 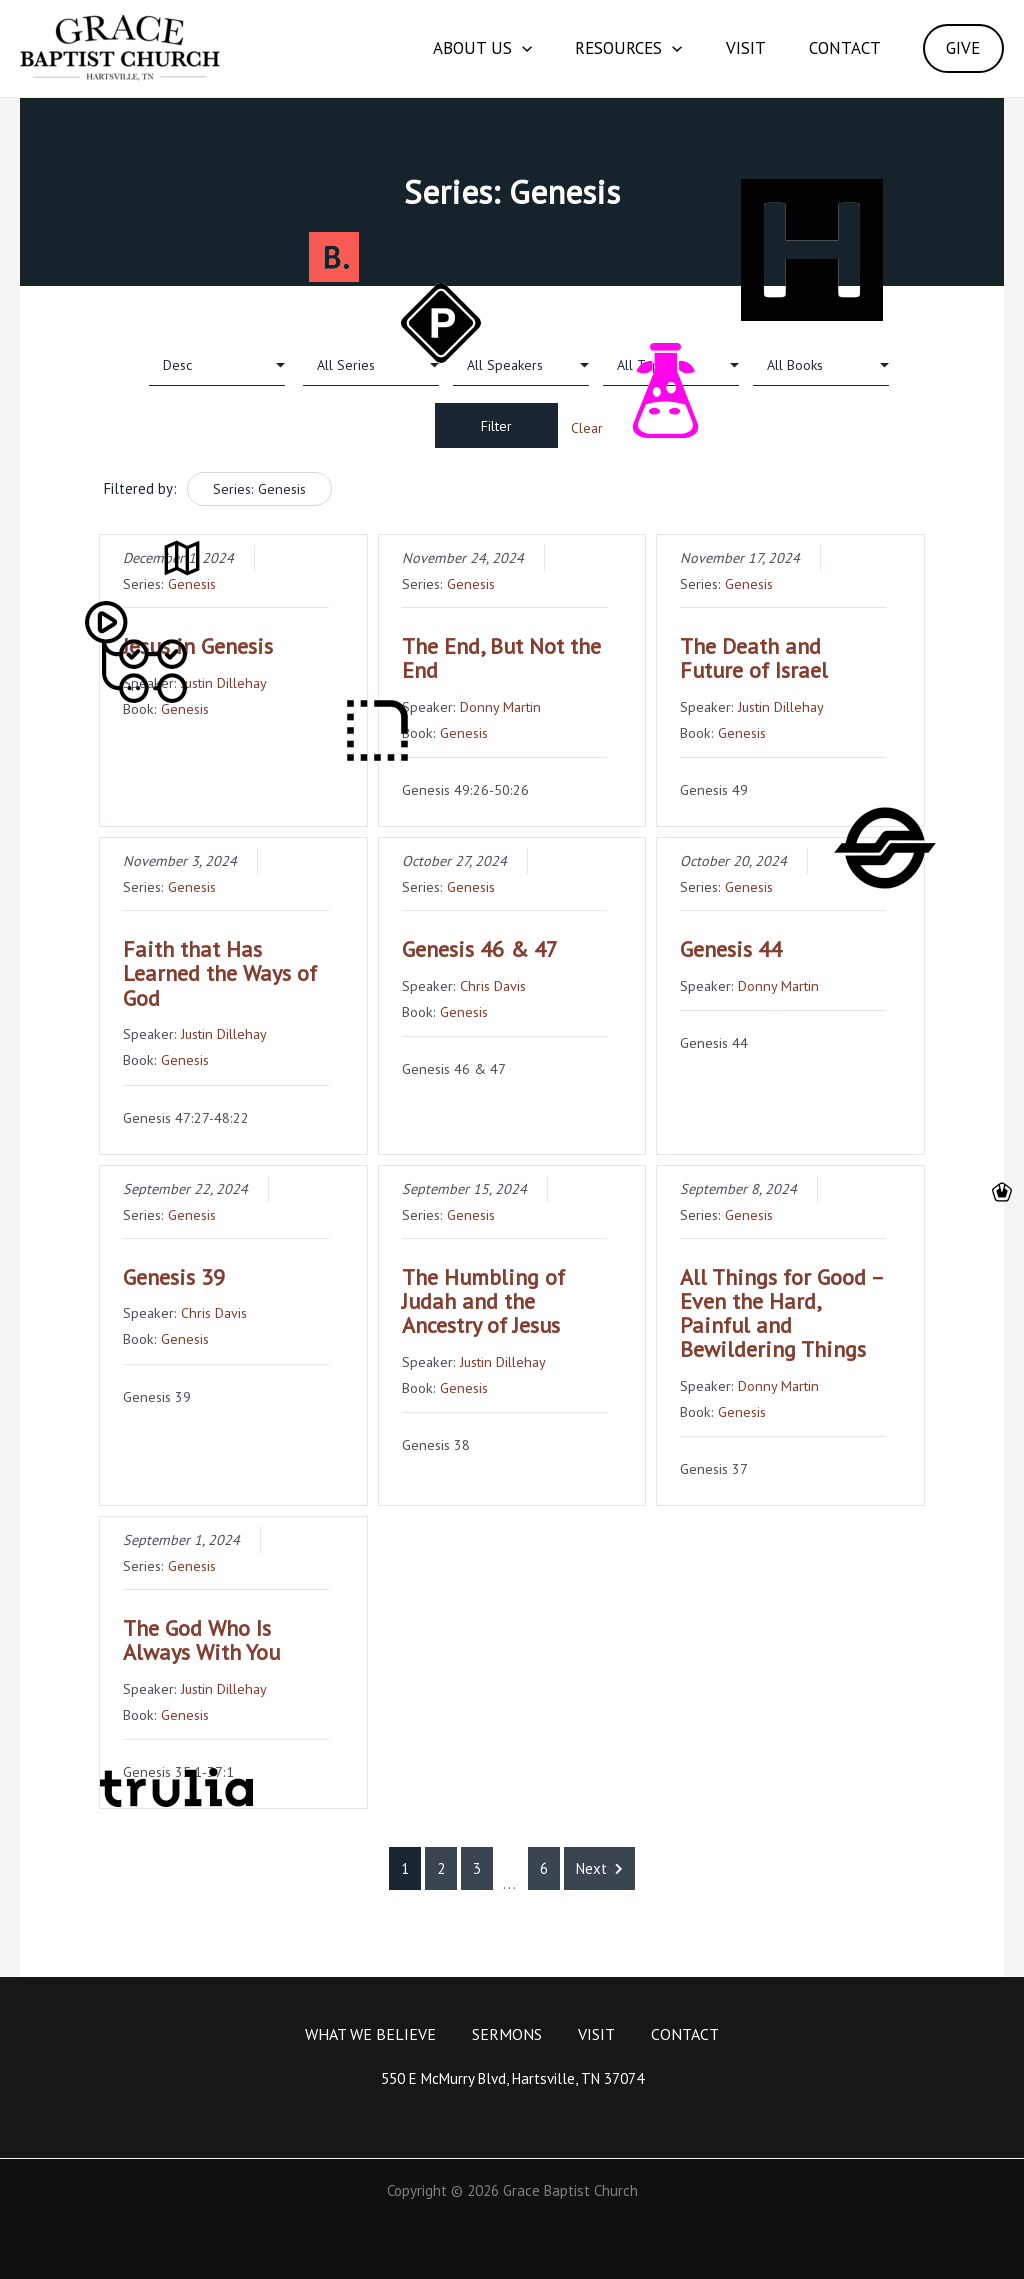 What do you see at coordinates (885, 848) in the screenshot?
I see `SMRT Corporation logo` at bounding box center [885, 848].